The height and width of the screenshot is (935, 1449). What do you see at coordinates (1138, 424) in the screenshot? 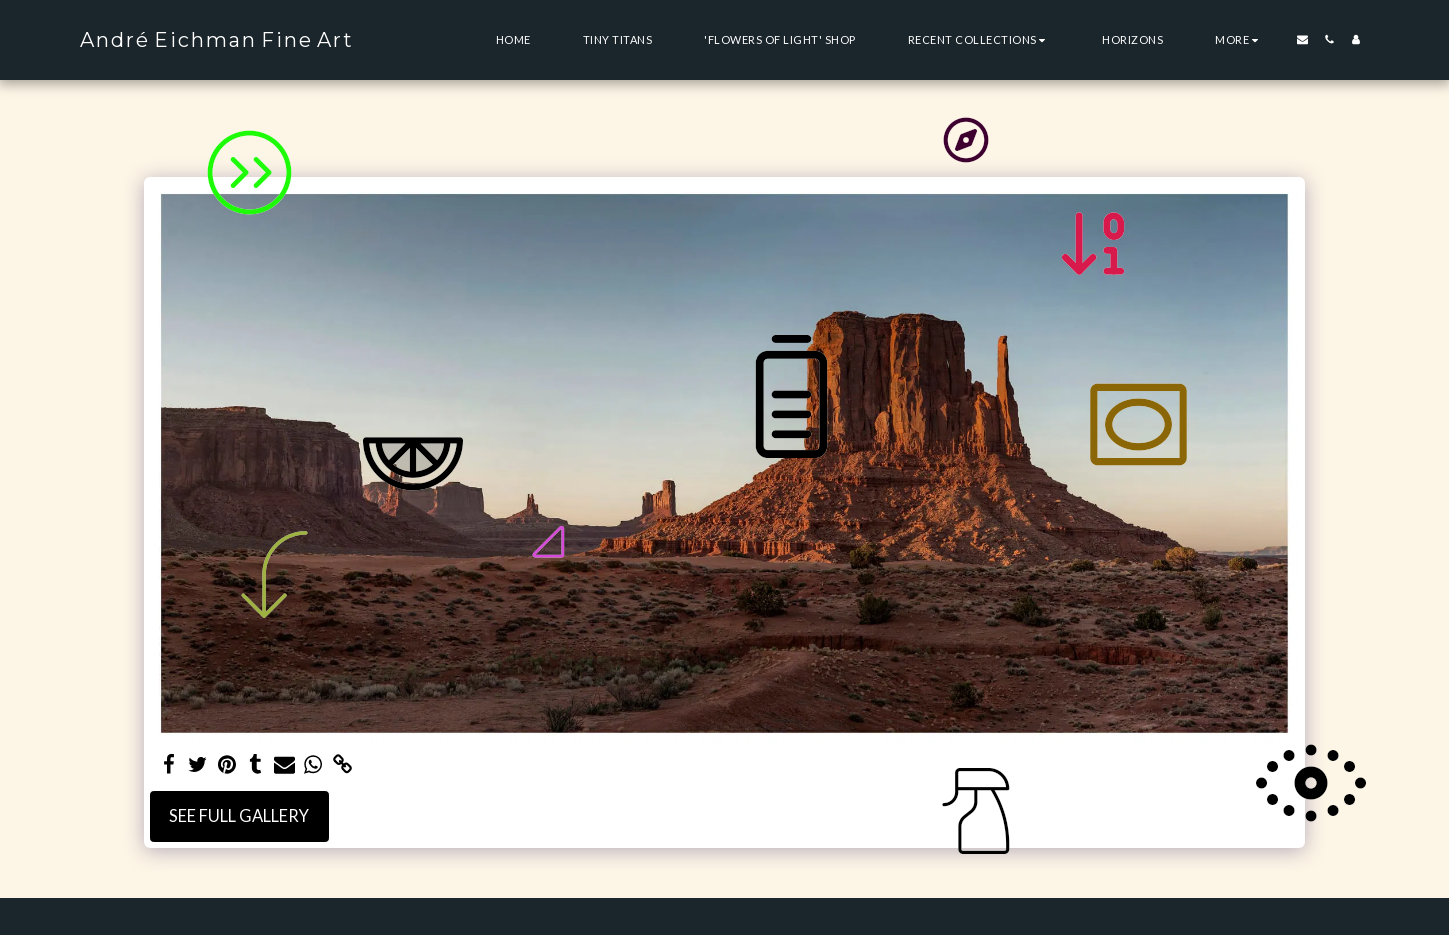
I see `apply vignette effect to photo` at bounding box center [1138, 424].